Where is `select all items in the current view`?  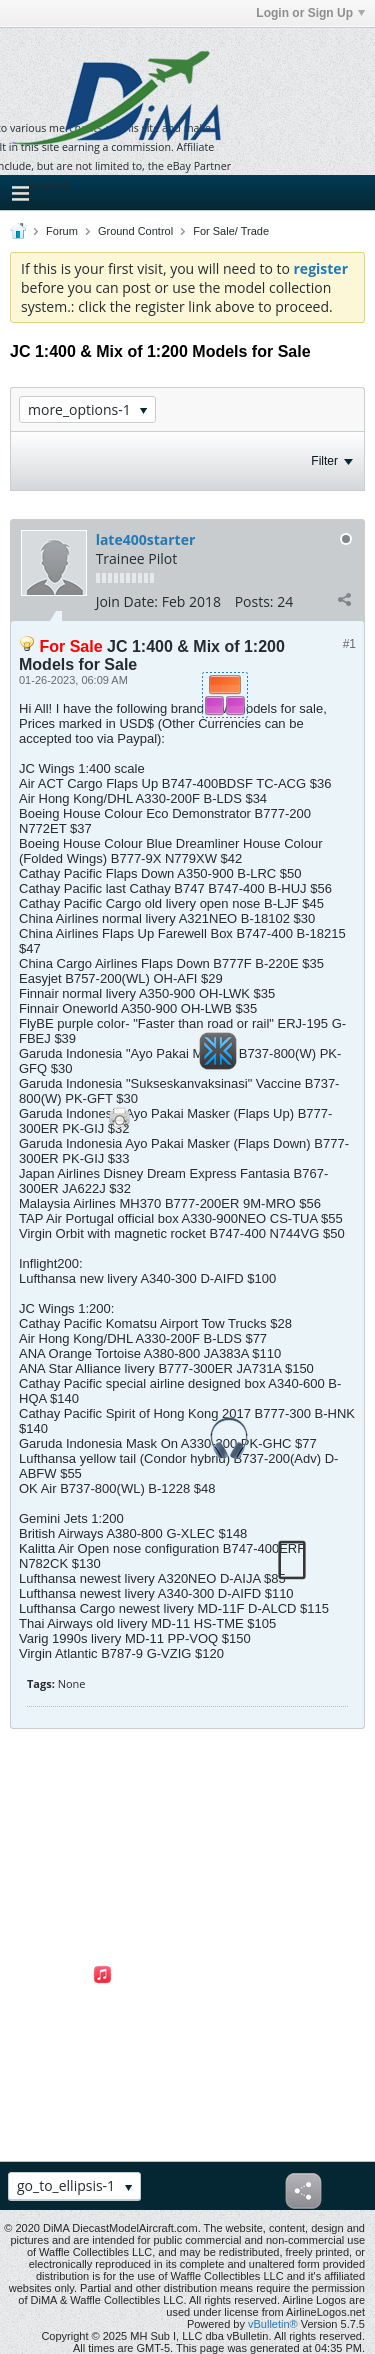
select all items in the current view is located at coordinates (225, 695).